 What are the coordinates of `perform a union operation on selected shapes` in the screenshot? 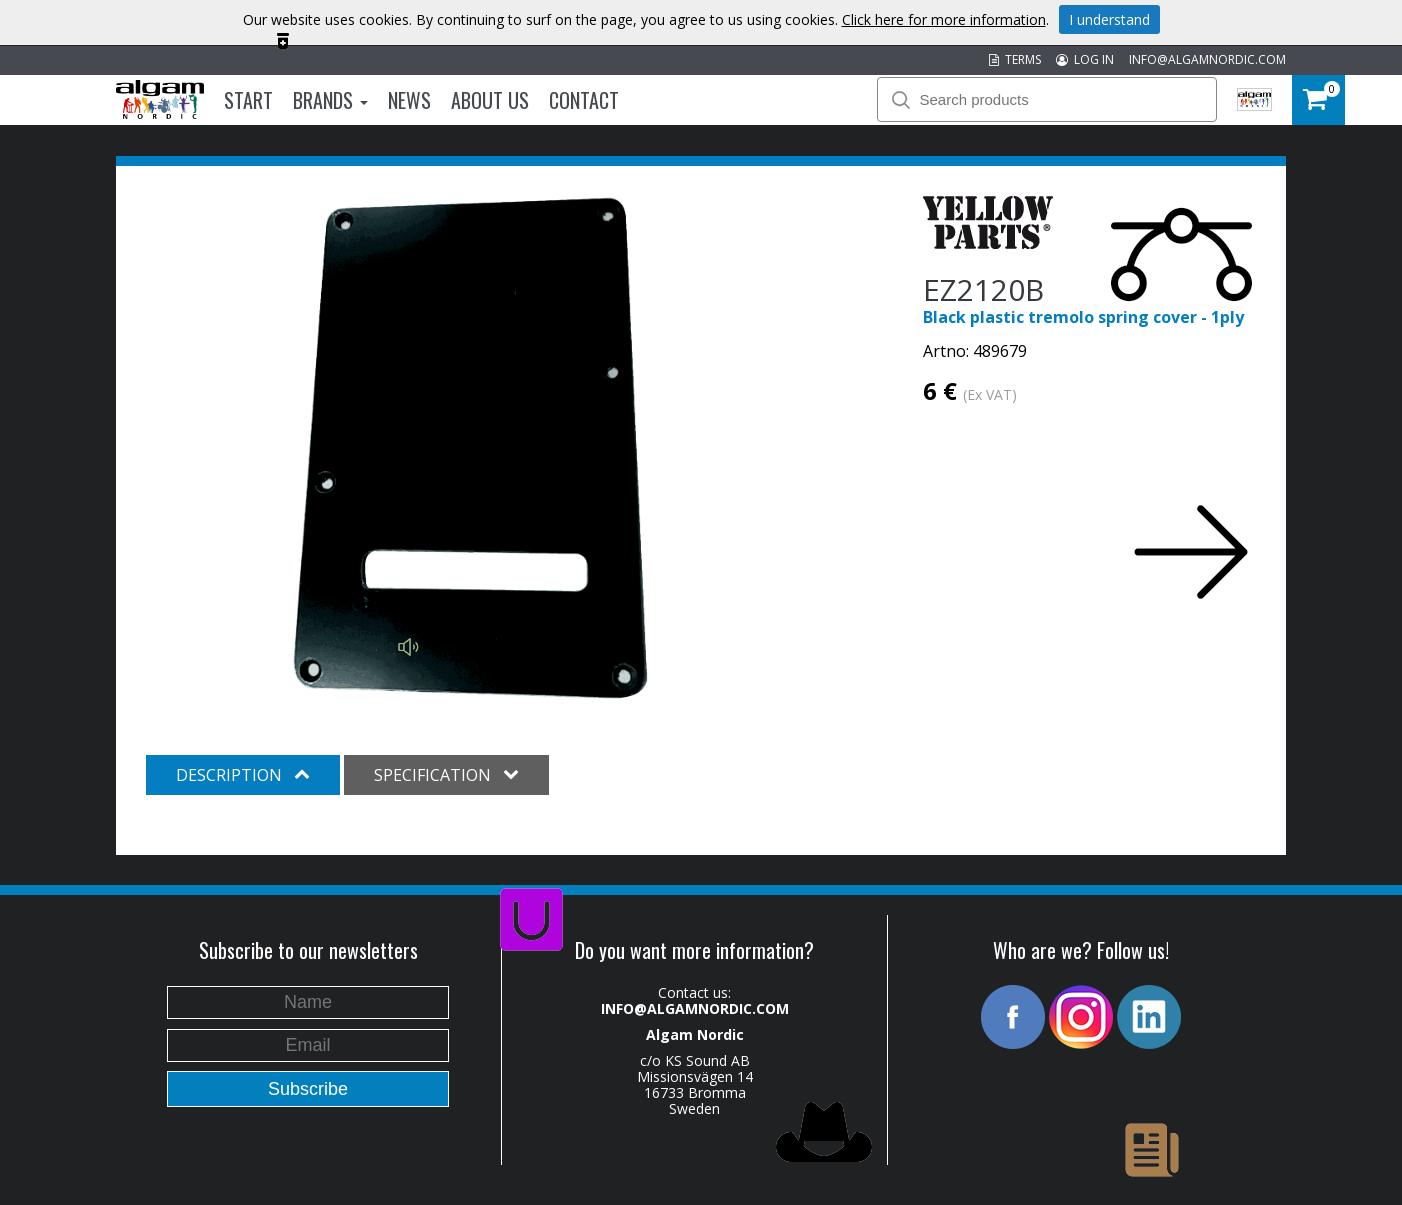 It's located at (531, 919).